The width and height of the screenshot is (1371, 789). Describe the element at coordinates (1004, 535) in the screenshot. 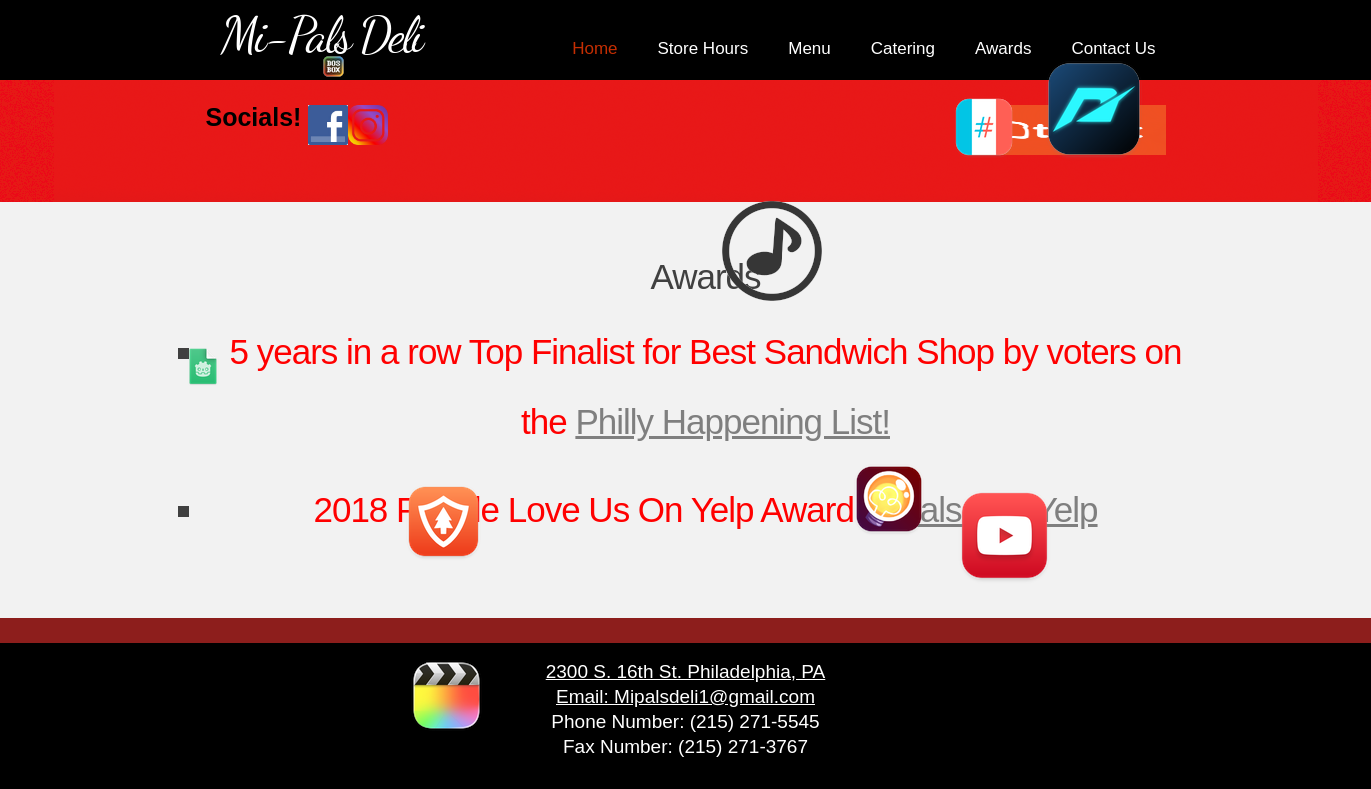

I see `open the YouTube app` at that location.